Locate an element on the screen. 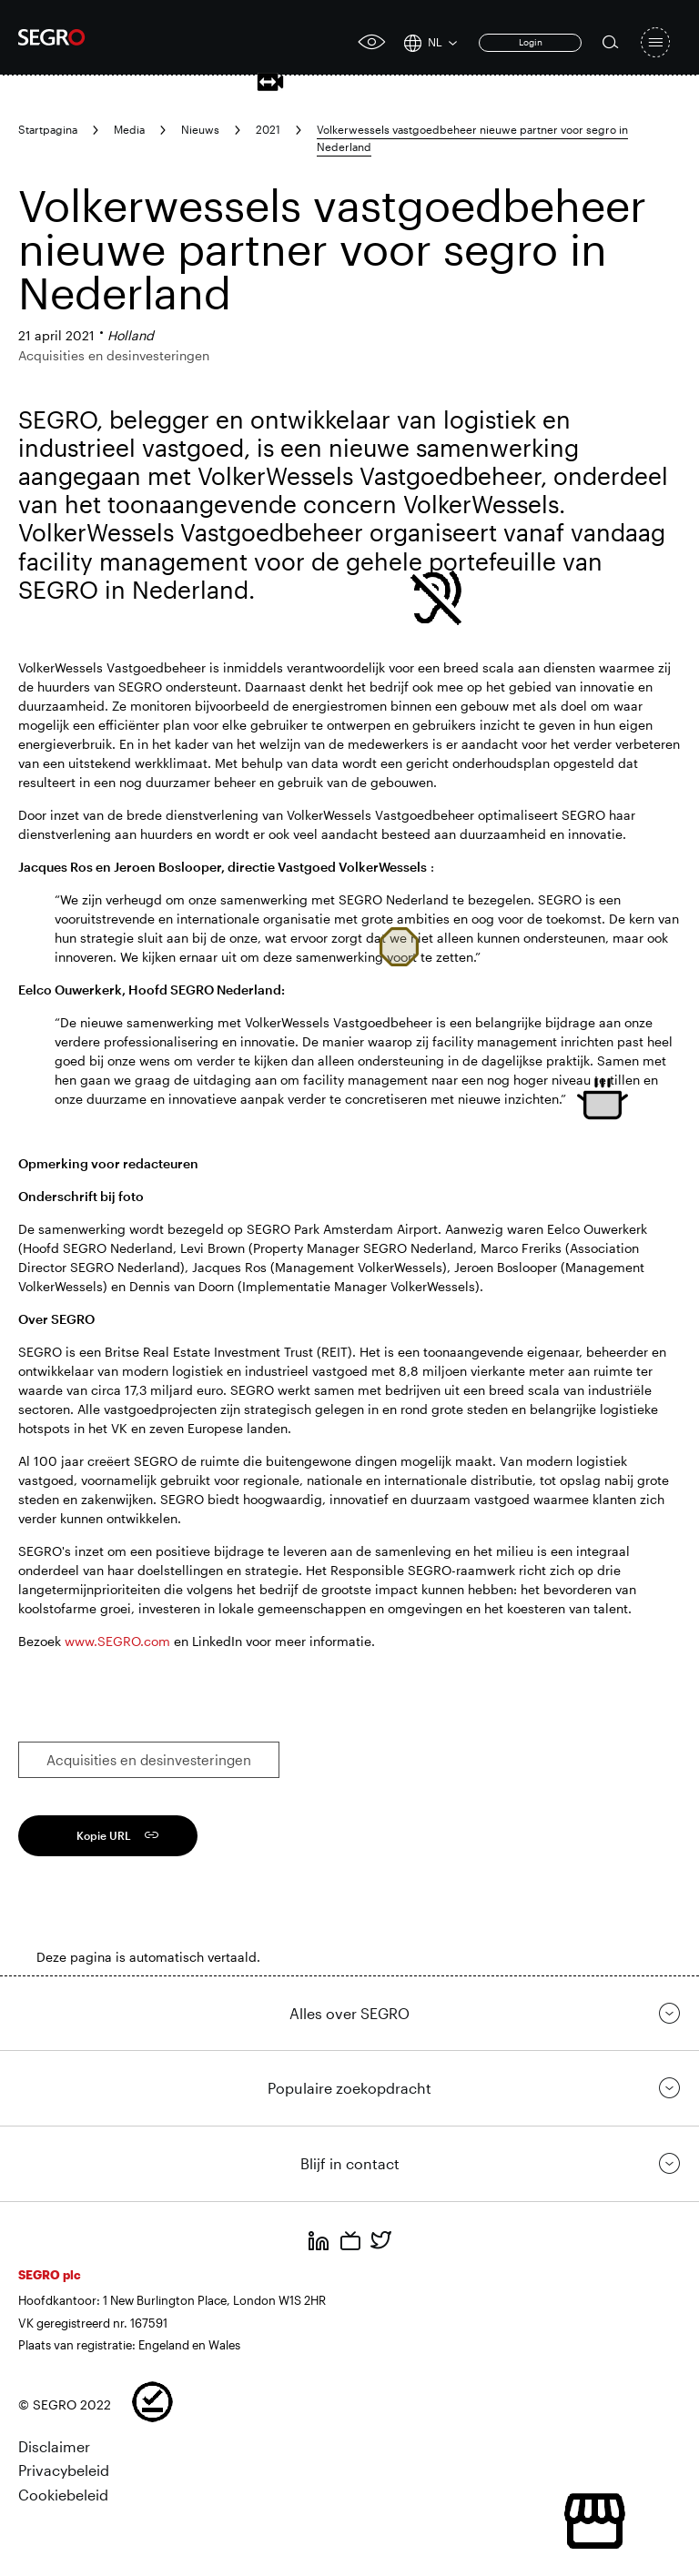 Image resolution: width=699 pixels, height=2576 pixels. indicates hearing accessibility features are disabled is located at coordinates (438, 598).